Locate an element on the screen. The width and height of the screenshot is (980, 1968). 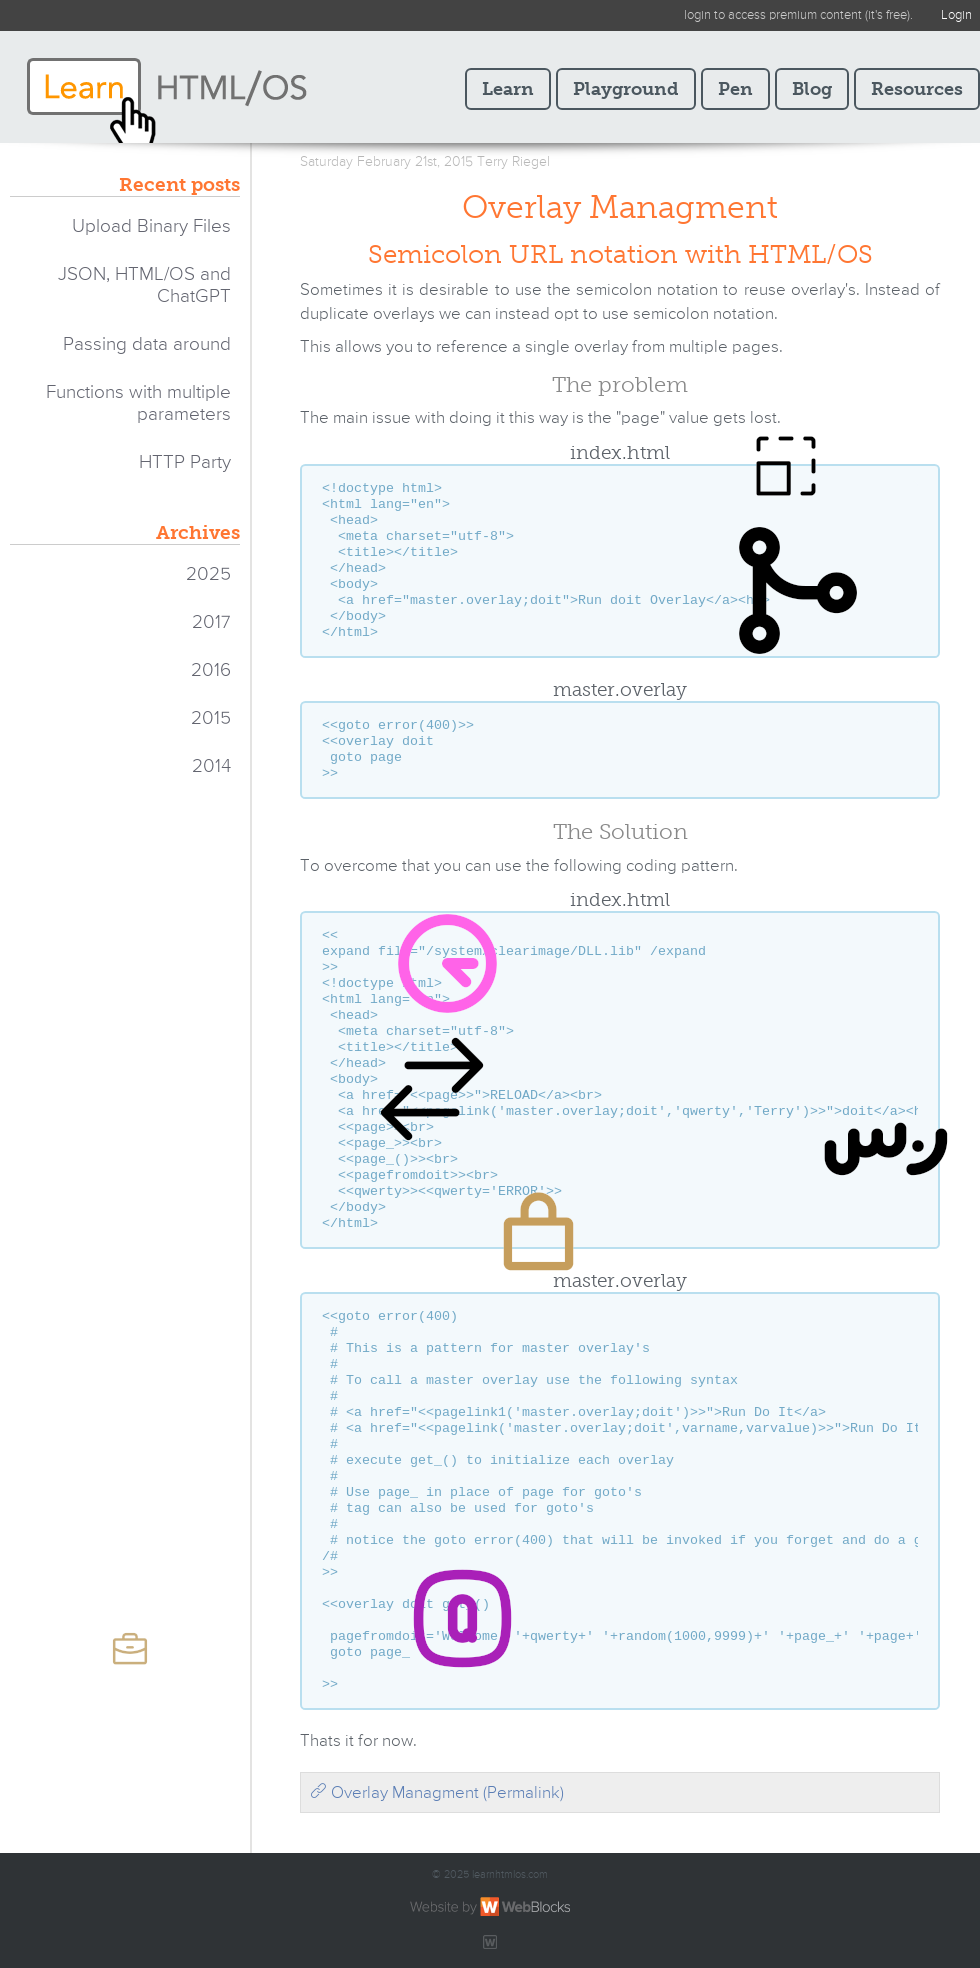
indicates a Q key or keyboard shortcut is located at coordinates (462, 1618).